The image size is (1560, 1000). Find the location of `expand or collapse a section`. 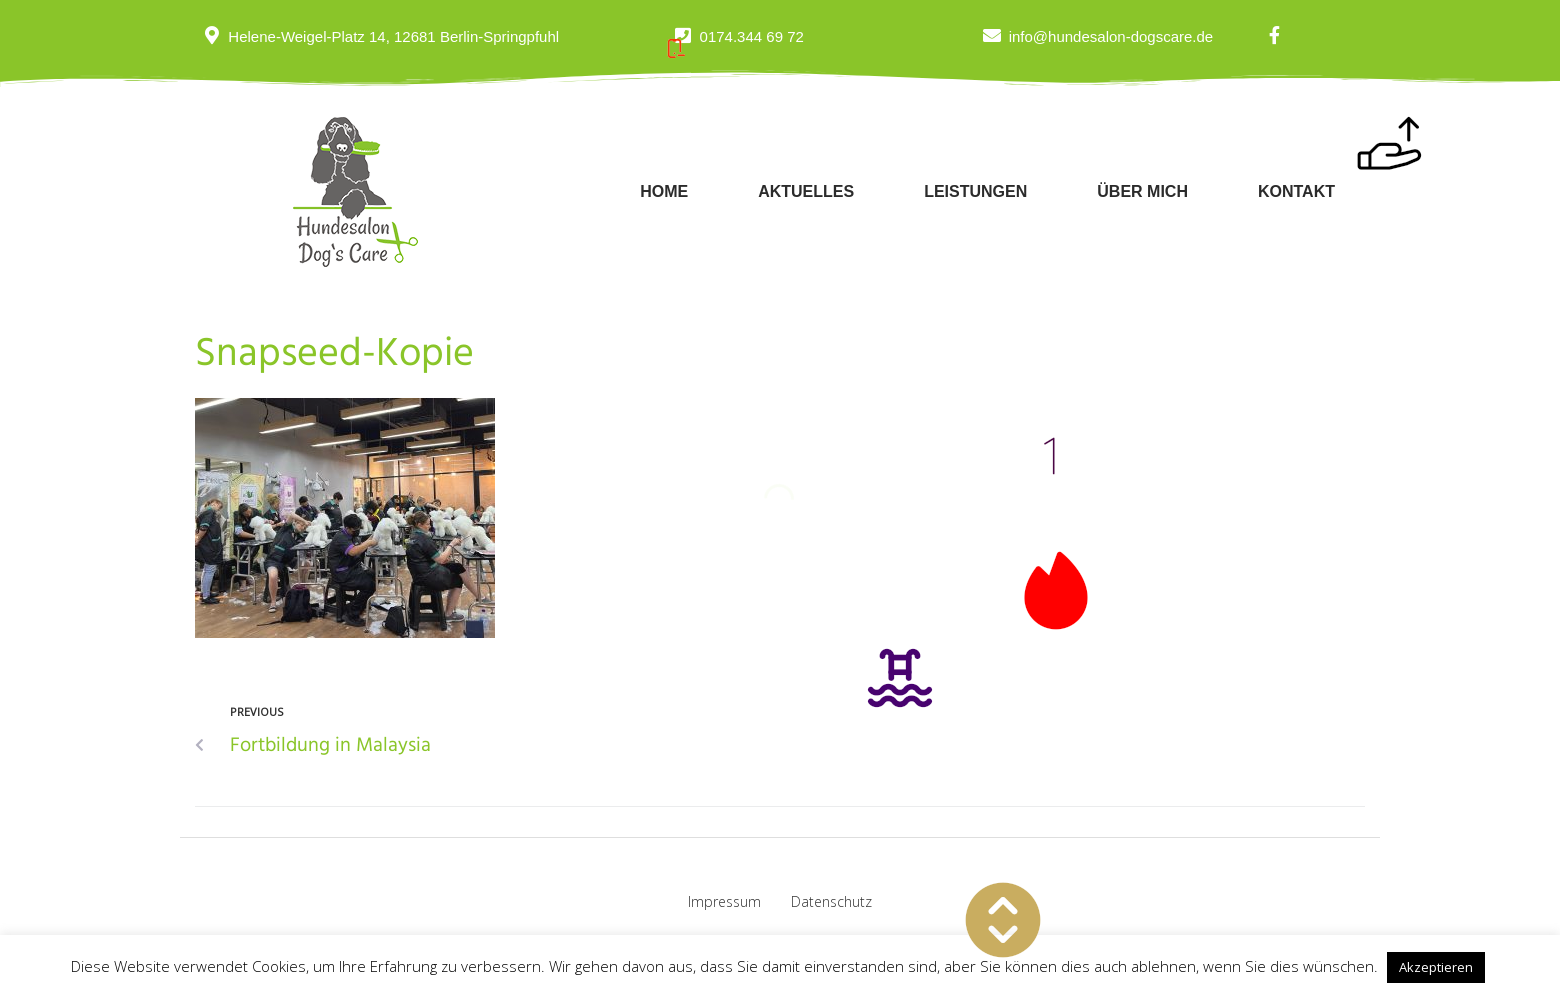

expand or collapse a section is located at coordinates (1003, 920).